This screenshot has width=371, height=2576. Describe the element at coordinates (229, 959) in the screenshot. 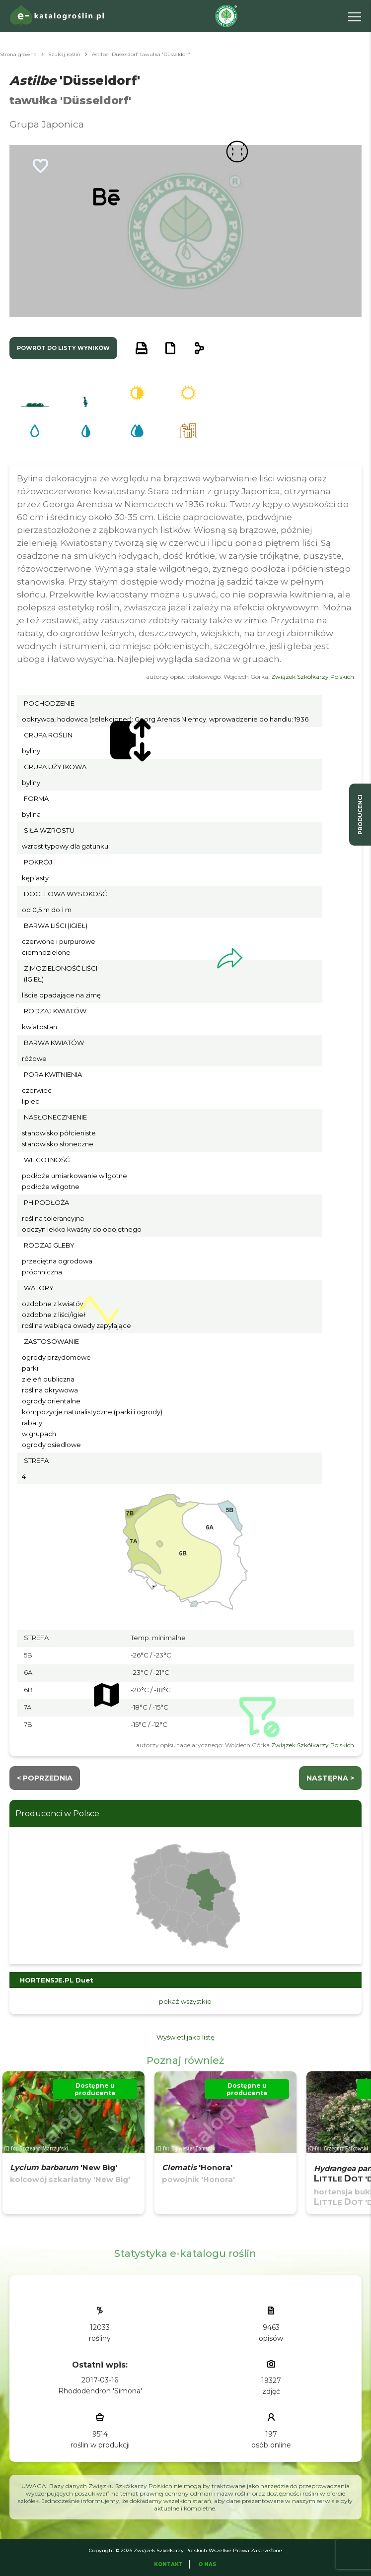

I see `share content with others` at that location.